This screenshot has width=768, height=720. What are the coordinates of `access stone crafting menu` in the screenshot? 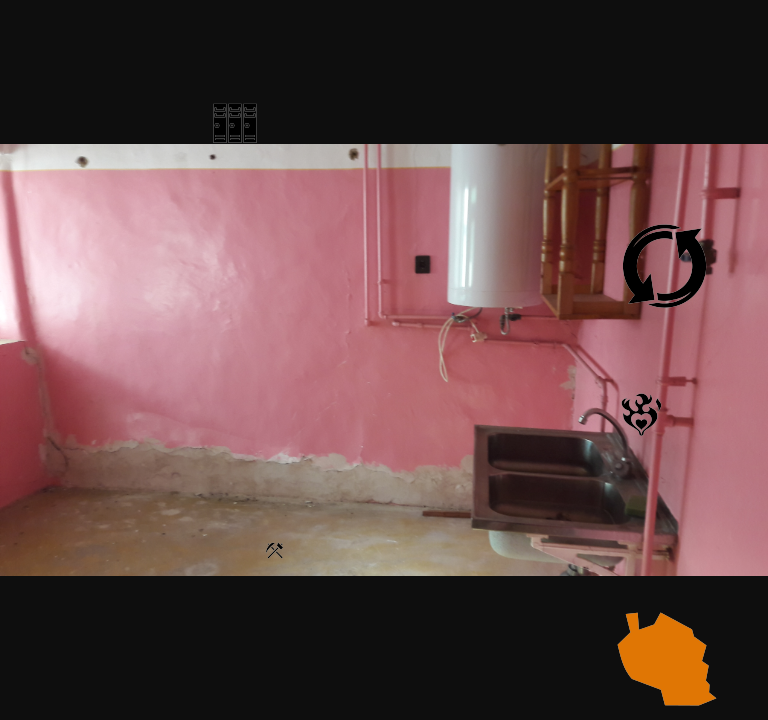 It's located at (274, 550).